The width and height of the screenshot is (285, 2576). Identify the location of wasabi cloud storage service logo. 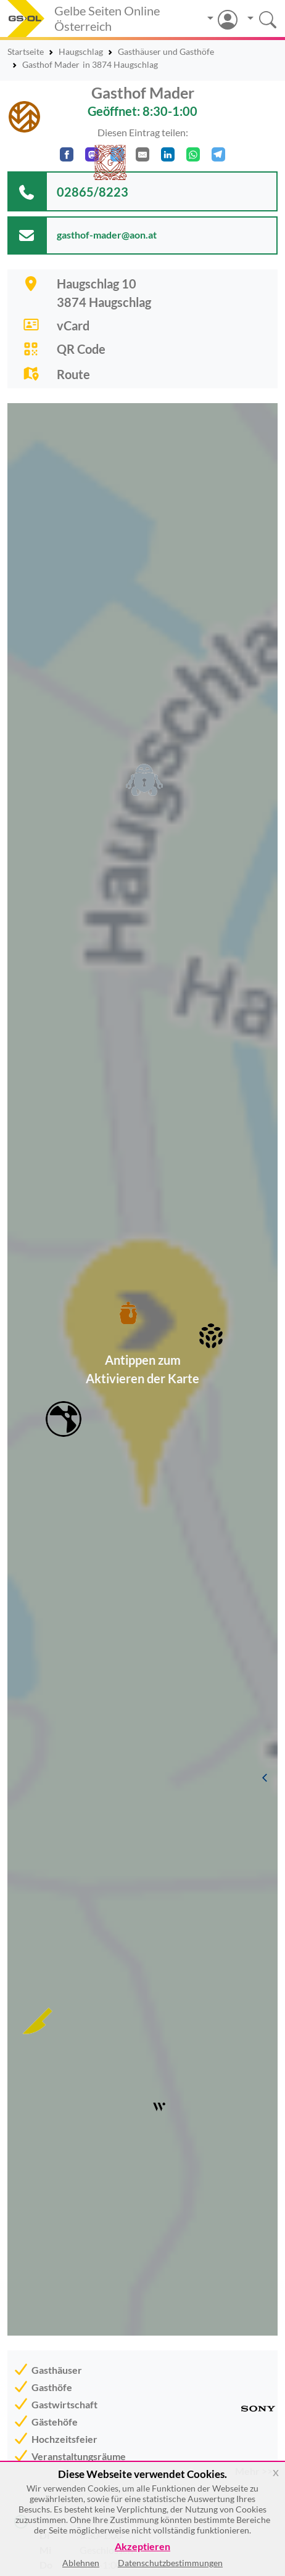
(24, 117).